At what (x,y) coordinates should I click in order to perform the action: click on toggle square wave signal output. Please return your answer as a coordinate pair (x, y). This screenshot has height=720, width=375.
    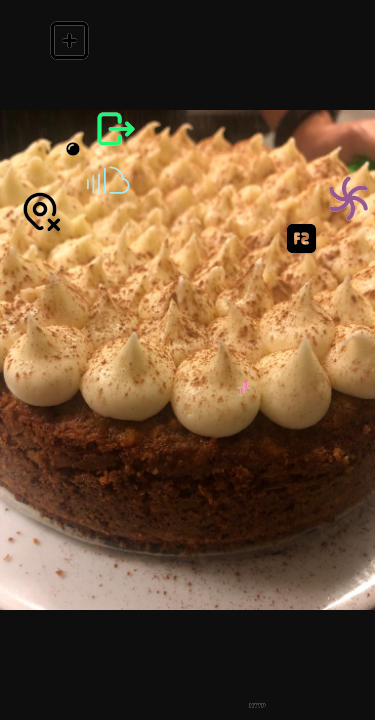
    Looking at the image, I should click on (244, 388).